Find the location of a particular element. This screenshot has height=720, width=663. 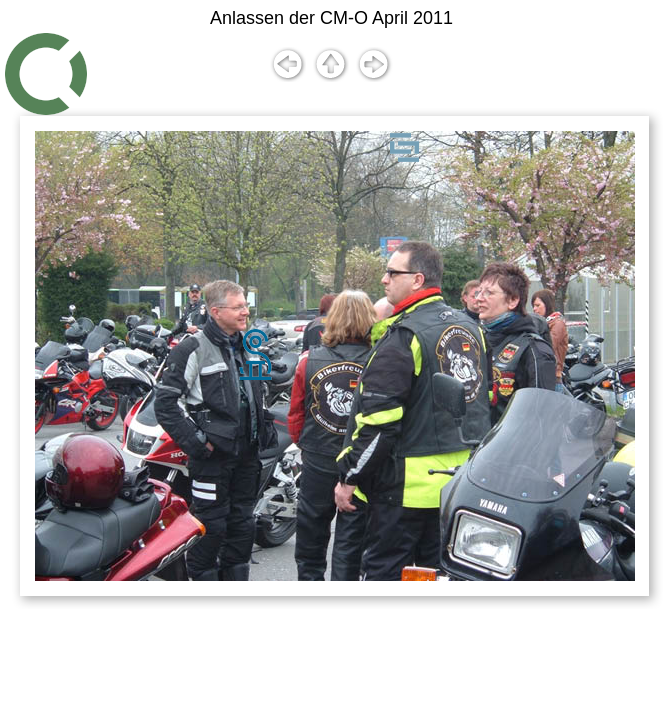

skaffold application or service is located at coordinates (404, 147).